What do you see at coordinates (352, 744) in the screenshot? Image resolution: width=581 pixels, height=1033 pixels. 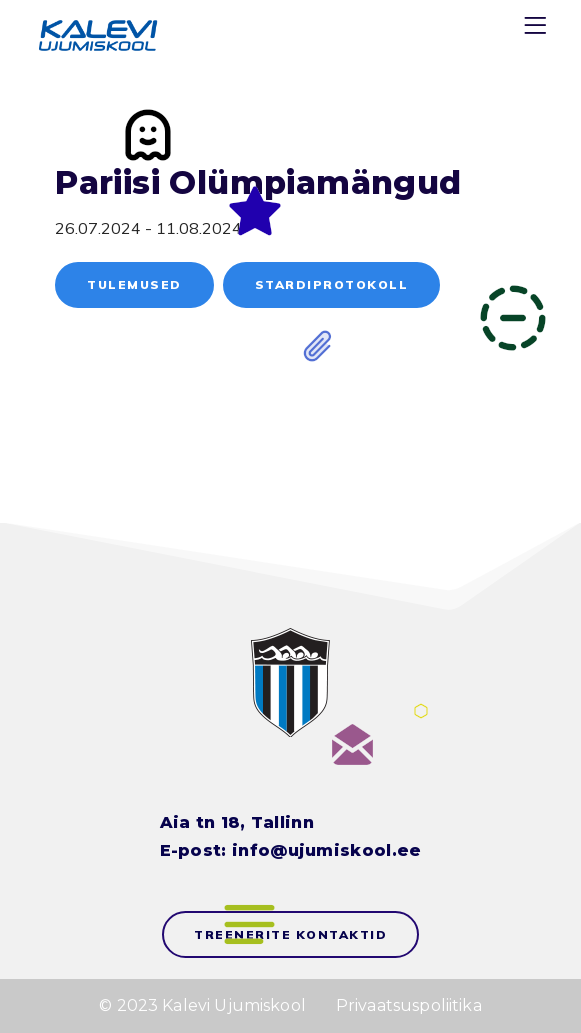 I see `an opened or read email message` at bounding box center [352, 744].